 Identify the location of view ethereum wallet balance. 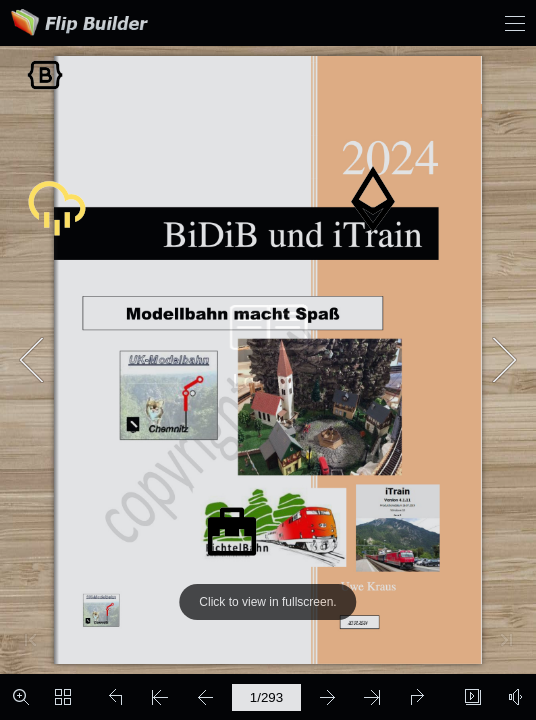
(373, 199).